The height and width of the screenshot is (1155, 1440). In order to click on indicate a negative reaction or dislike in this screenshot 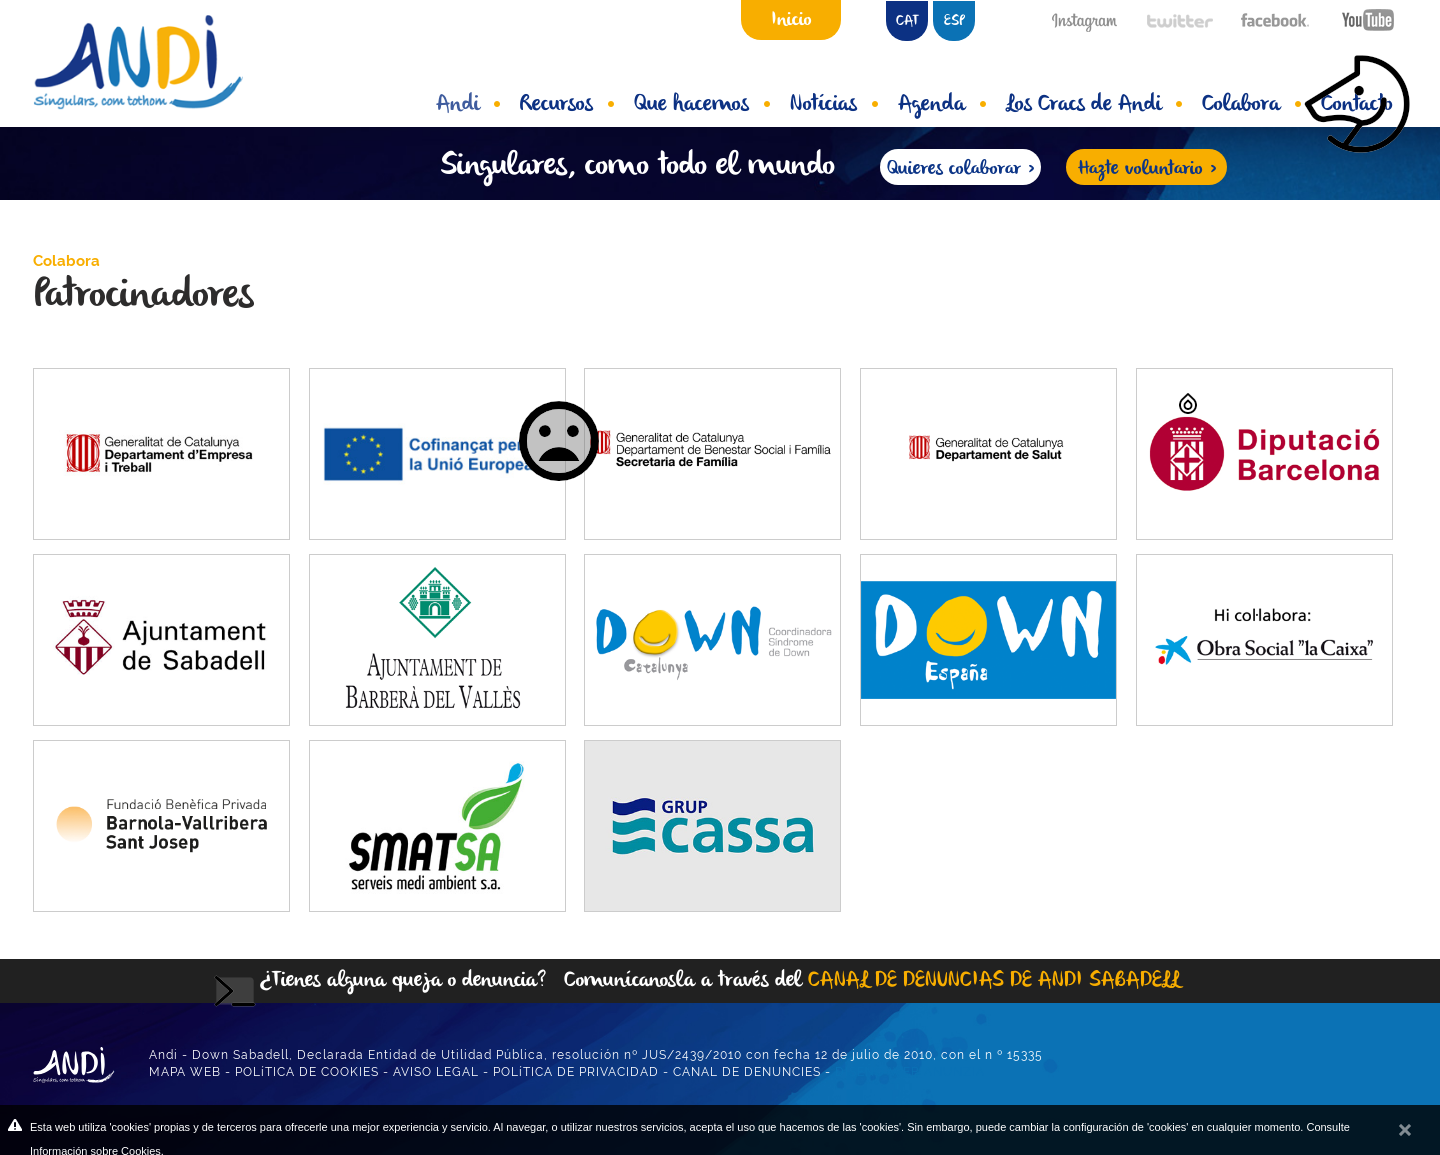, I will do `click(559, 441)`.